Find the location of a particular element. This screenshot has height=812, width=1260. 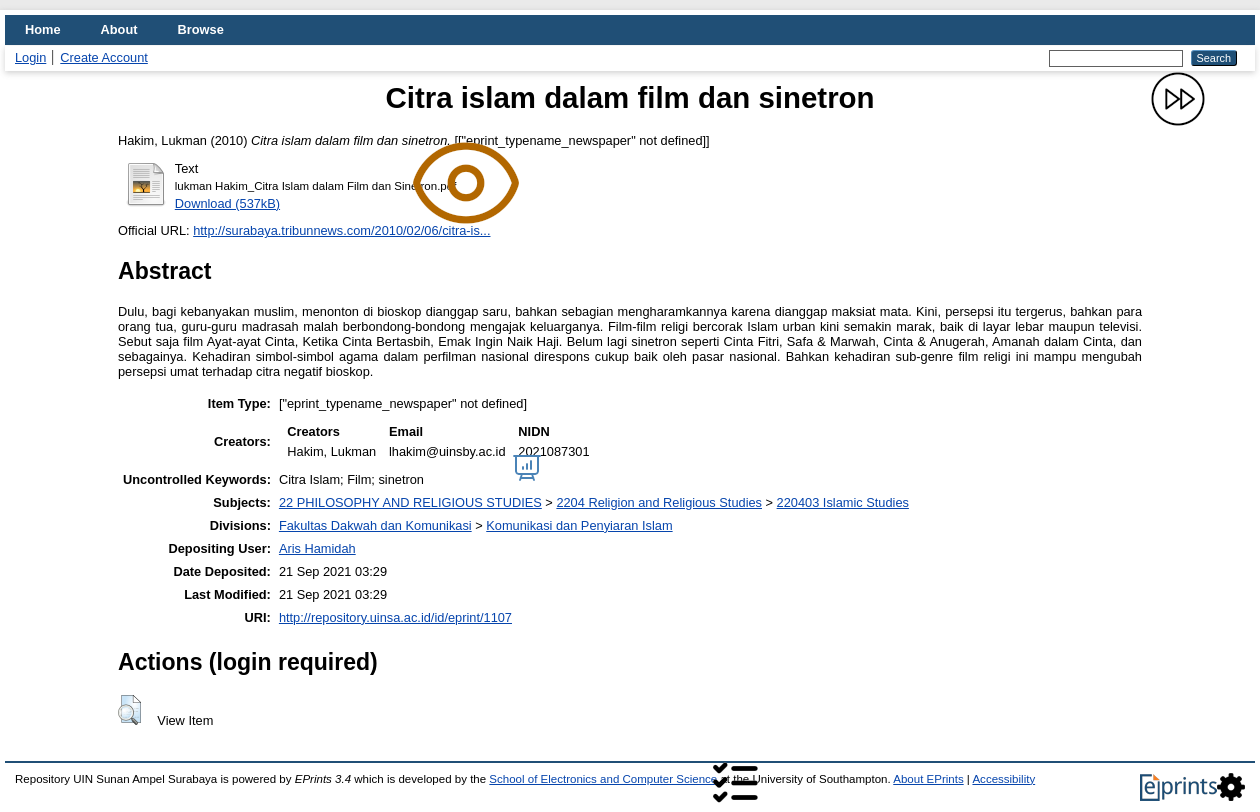

view presentation or slideshow is located at coordinates (527, 468).